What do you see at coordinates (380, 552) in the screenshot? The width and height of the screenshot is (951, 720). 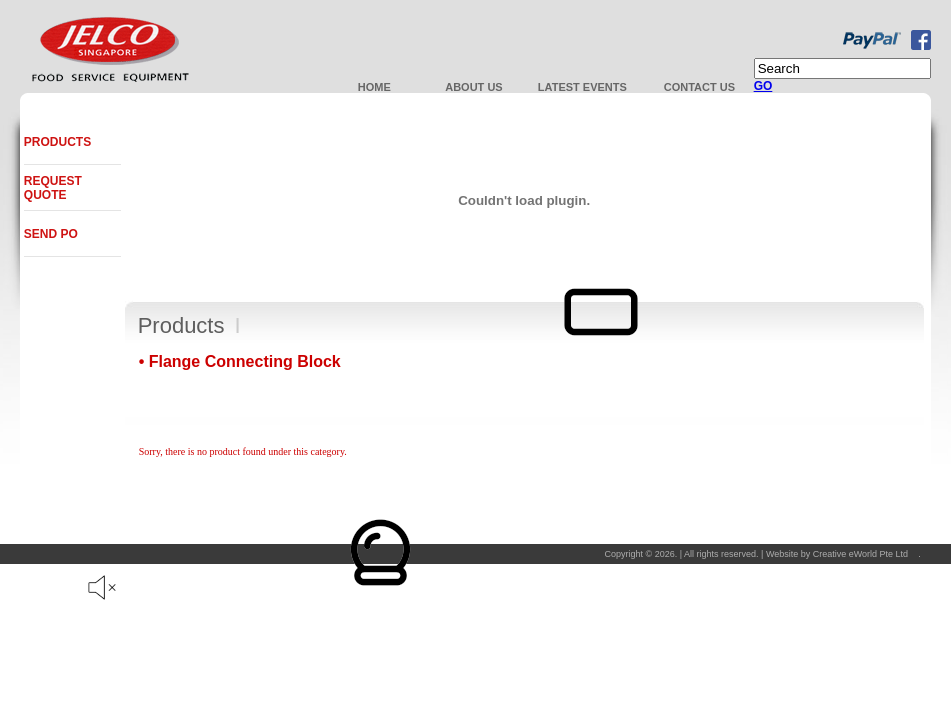 I see `access fortune or prediction features` at bounding box center [380, 552].